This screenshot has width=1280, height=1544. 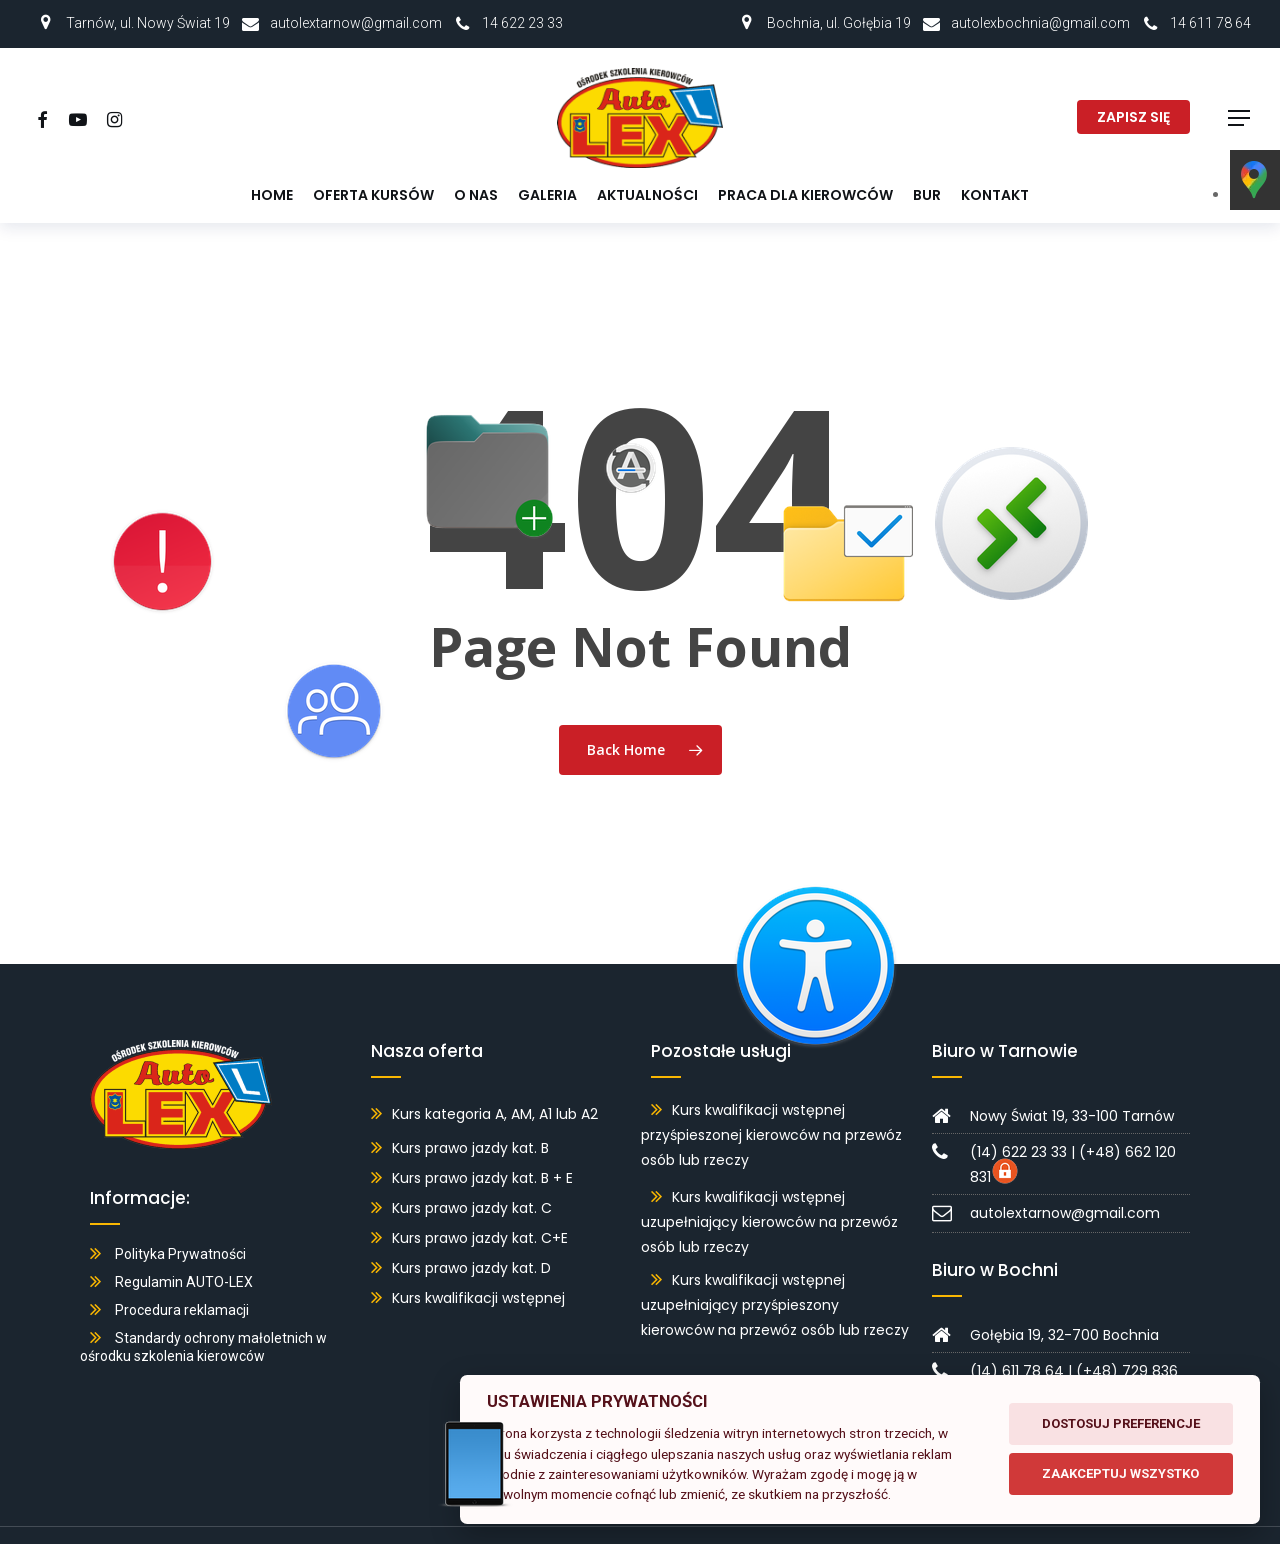 I want to click on open accessibility settings, so click(x=815, y=965).